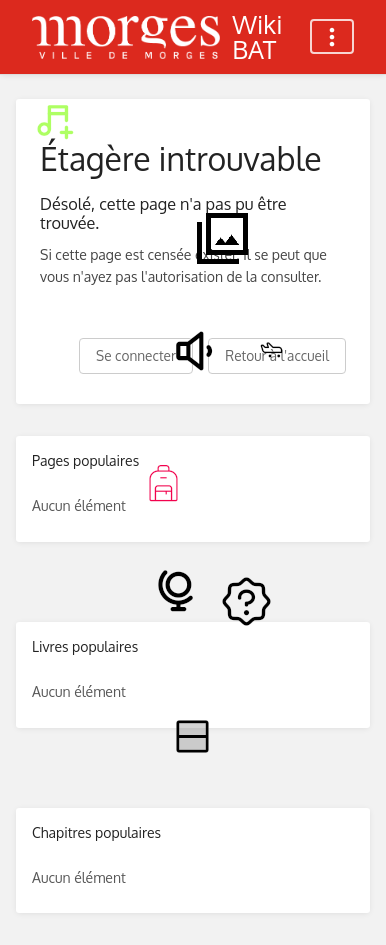  What do you see at coordinates (271, 349) in the screenshot?
I see `flight has landed or is on the ground` at bounding box center [271, 349].